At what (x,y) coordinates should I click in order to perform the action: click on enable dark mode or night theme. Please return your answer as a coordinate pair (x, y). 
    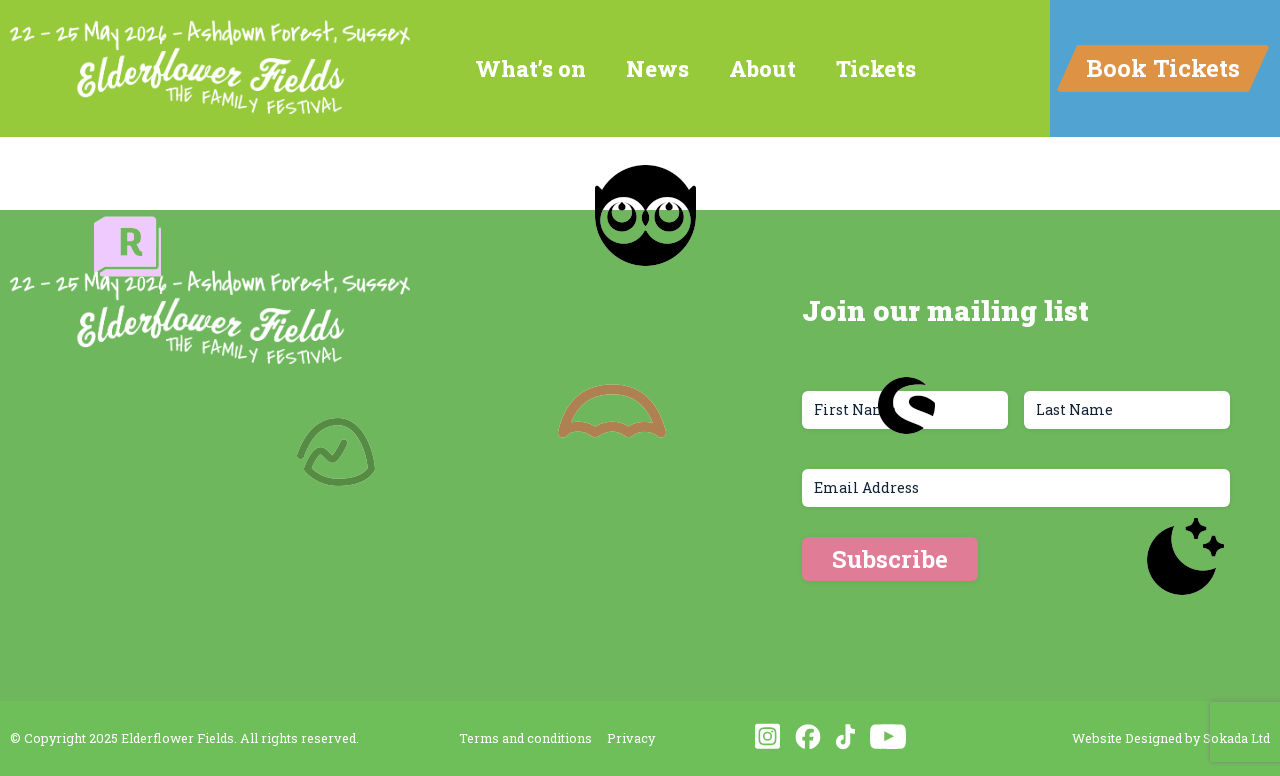
    Looking at the image, I should click on (1182, 560).